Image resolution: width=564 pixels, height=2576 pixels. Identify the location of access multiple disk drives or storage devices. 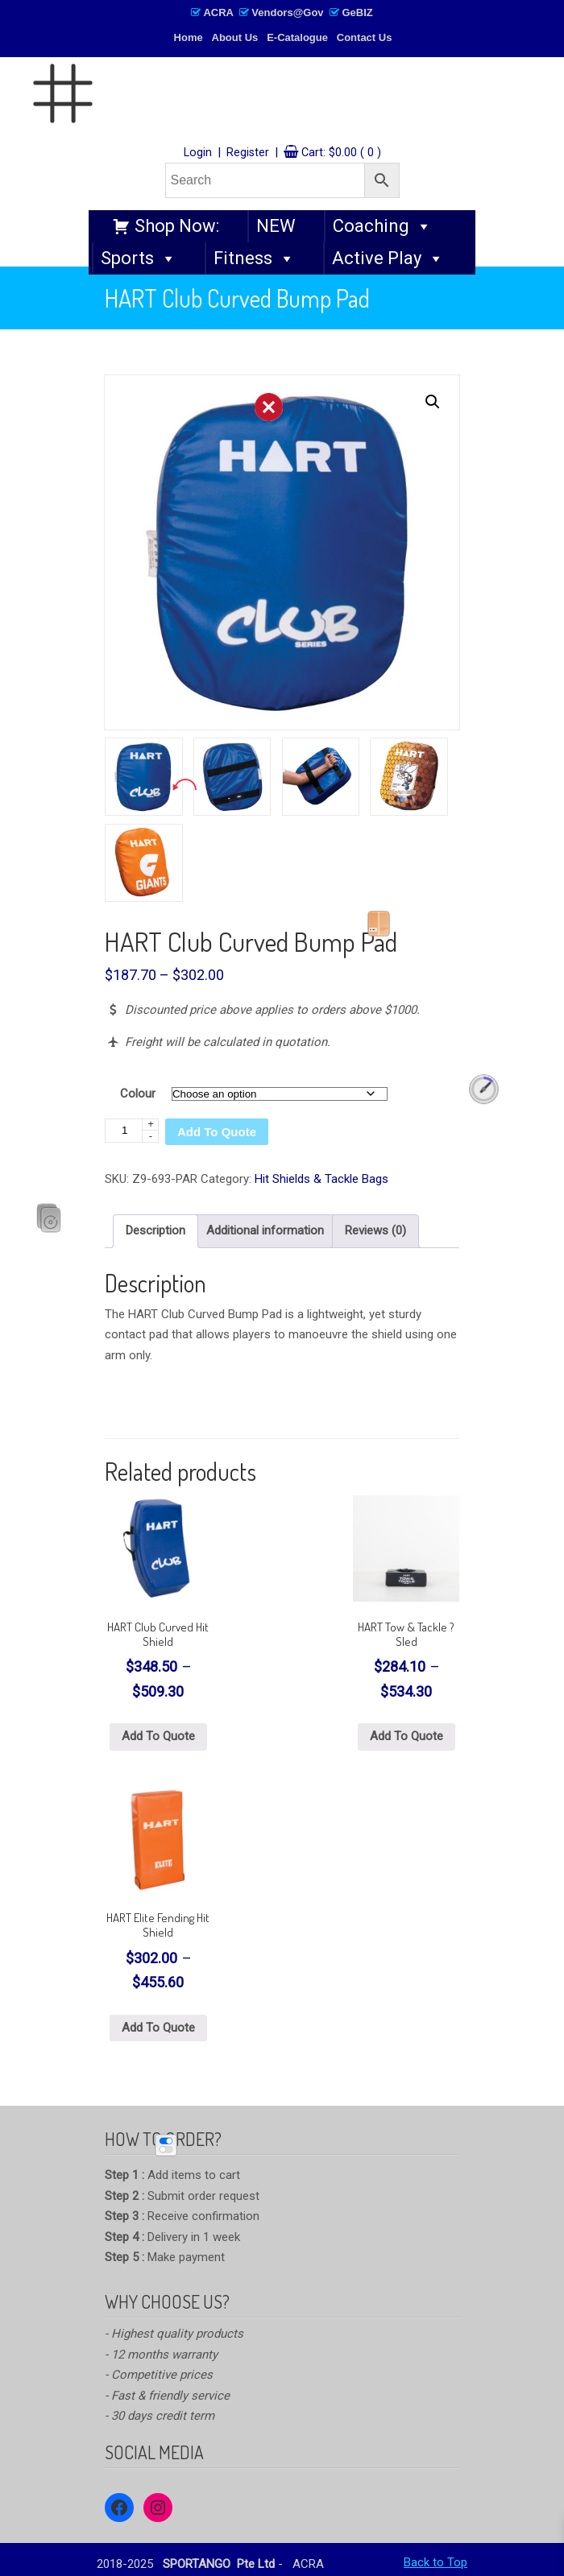
(48, 1218).